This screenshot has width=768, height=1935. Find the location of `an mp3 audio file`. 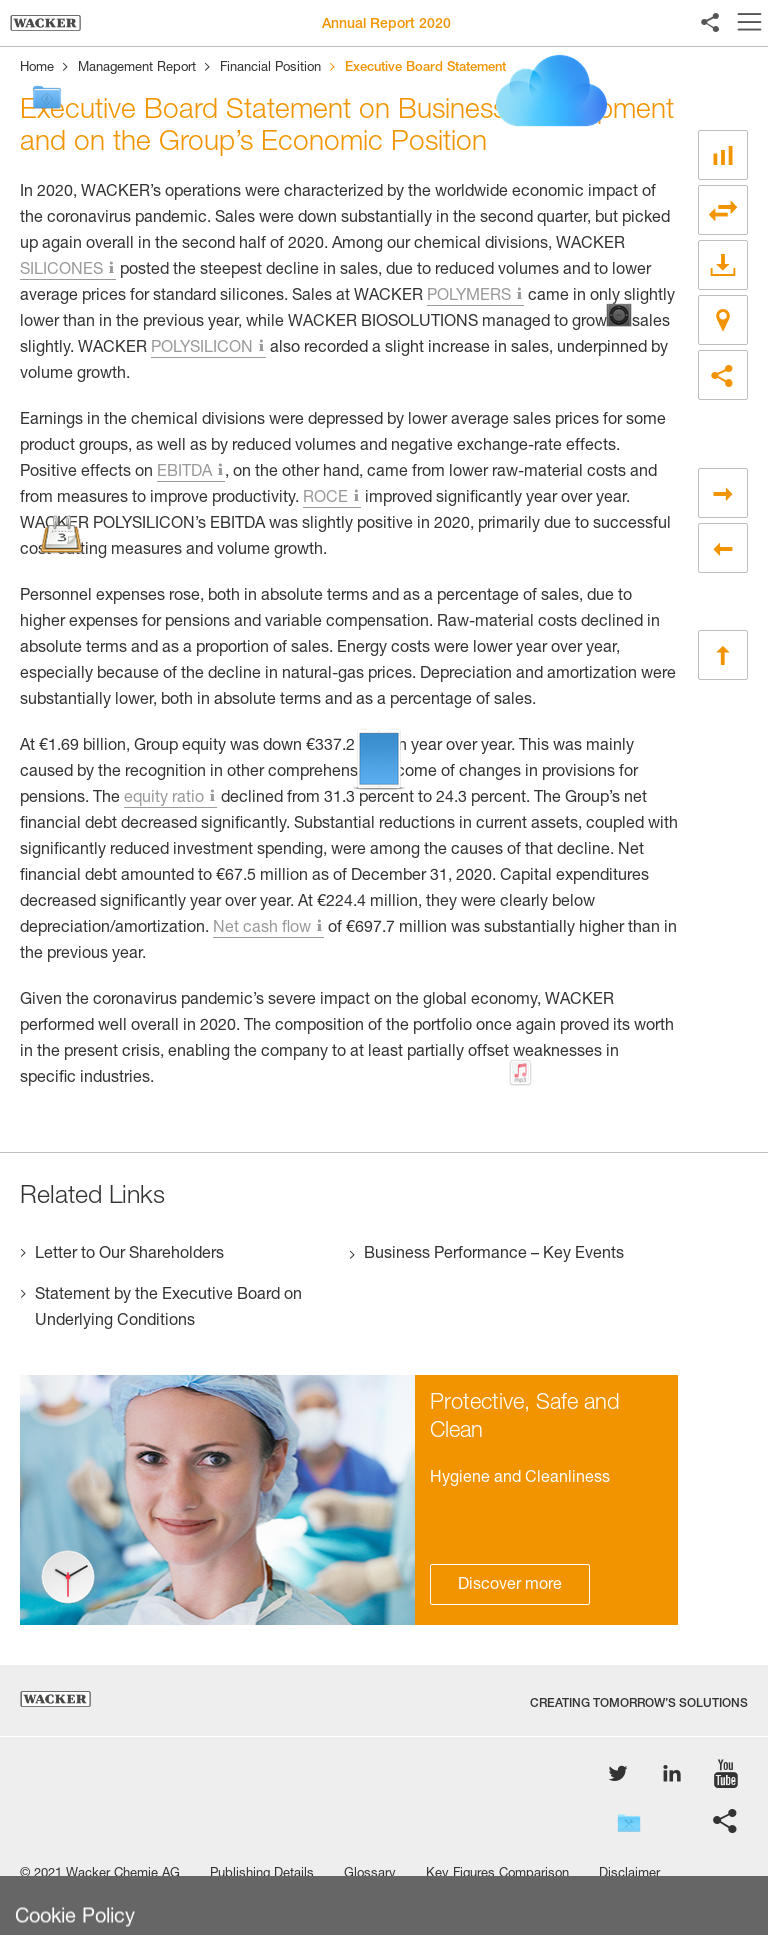

an mp3 audio file is located at coordinates (520, 1072).